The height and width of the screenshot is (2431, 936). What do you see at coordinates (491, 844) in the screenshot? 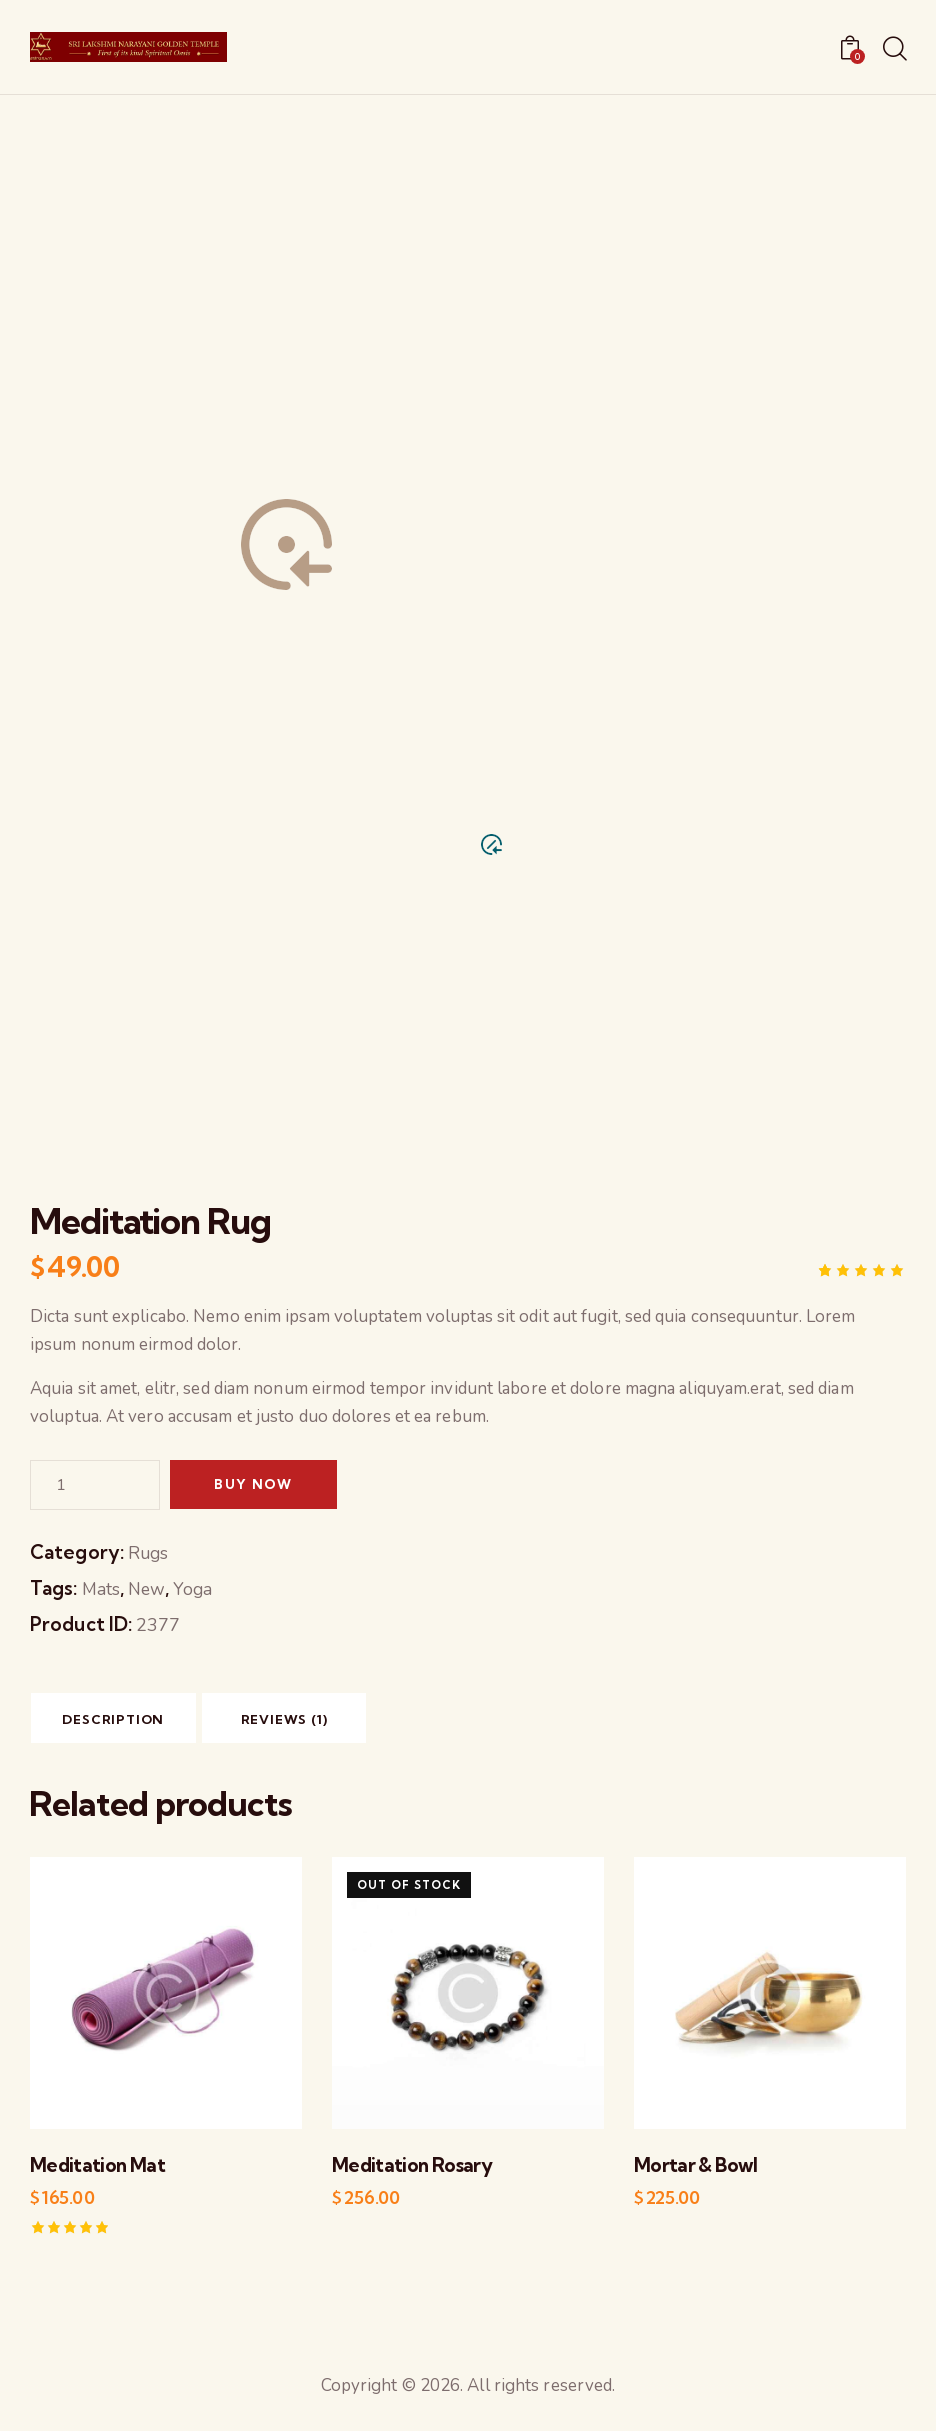
I see `indicates a linked issue was closed as not planned` at bounding box center [491, 844].